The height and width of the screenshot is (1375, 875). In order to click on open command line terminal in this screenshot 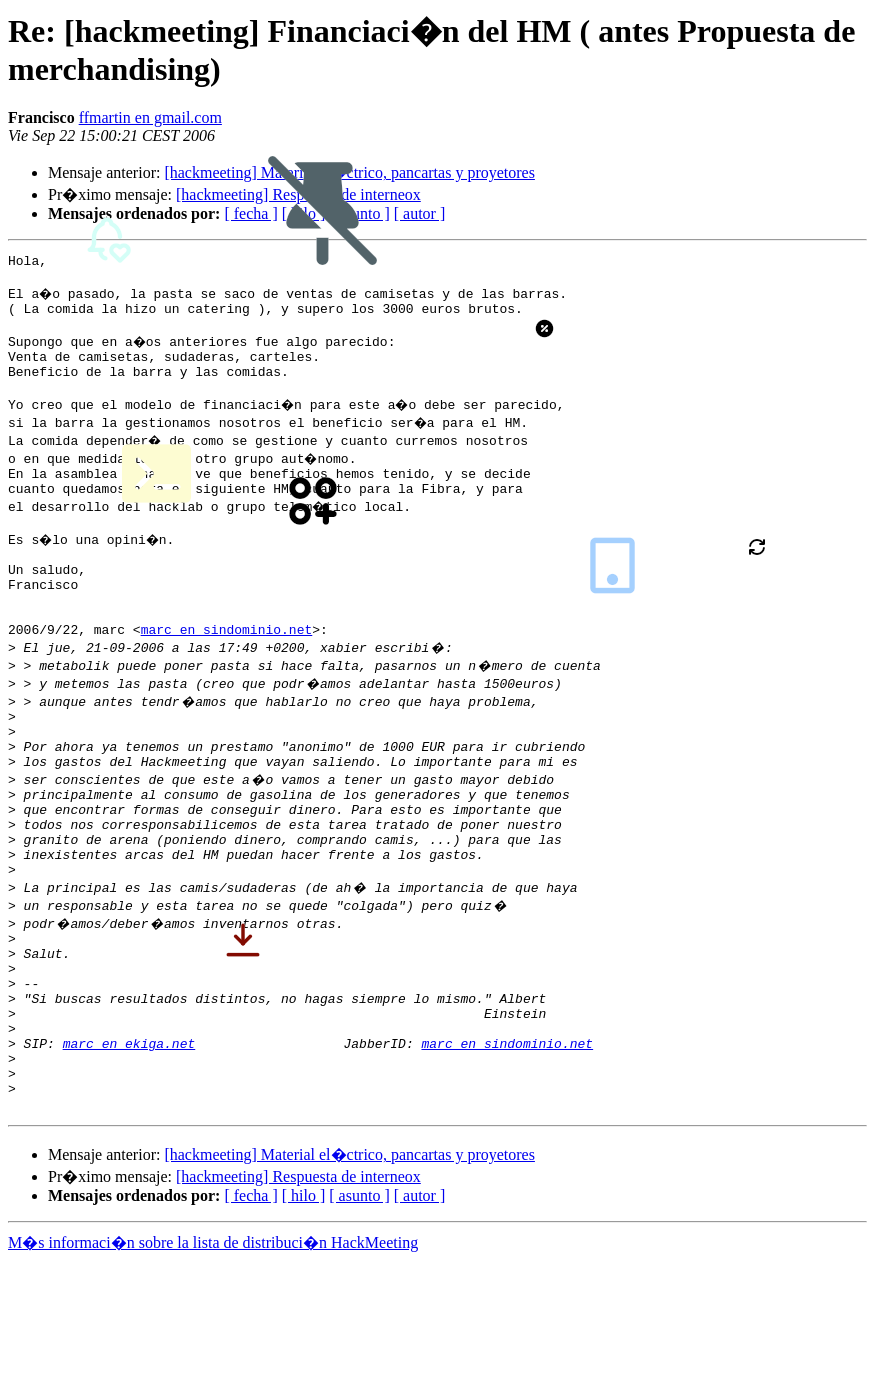, I will do `click(156, 473)`.